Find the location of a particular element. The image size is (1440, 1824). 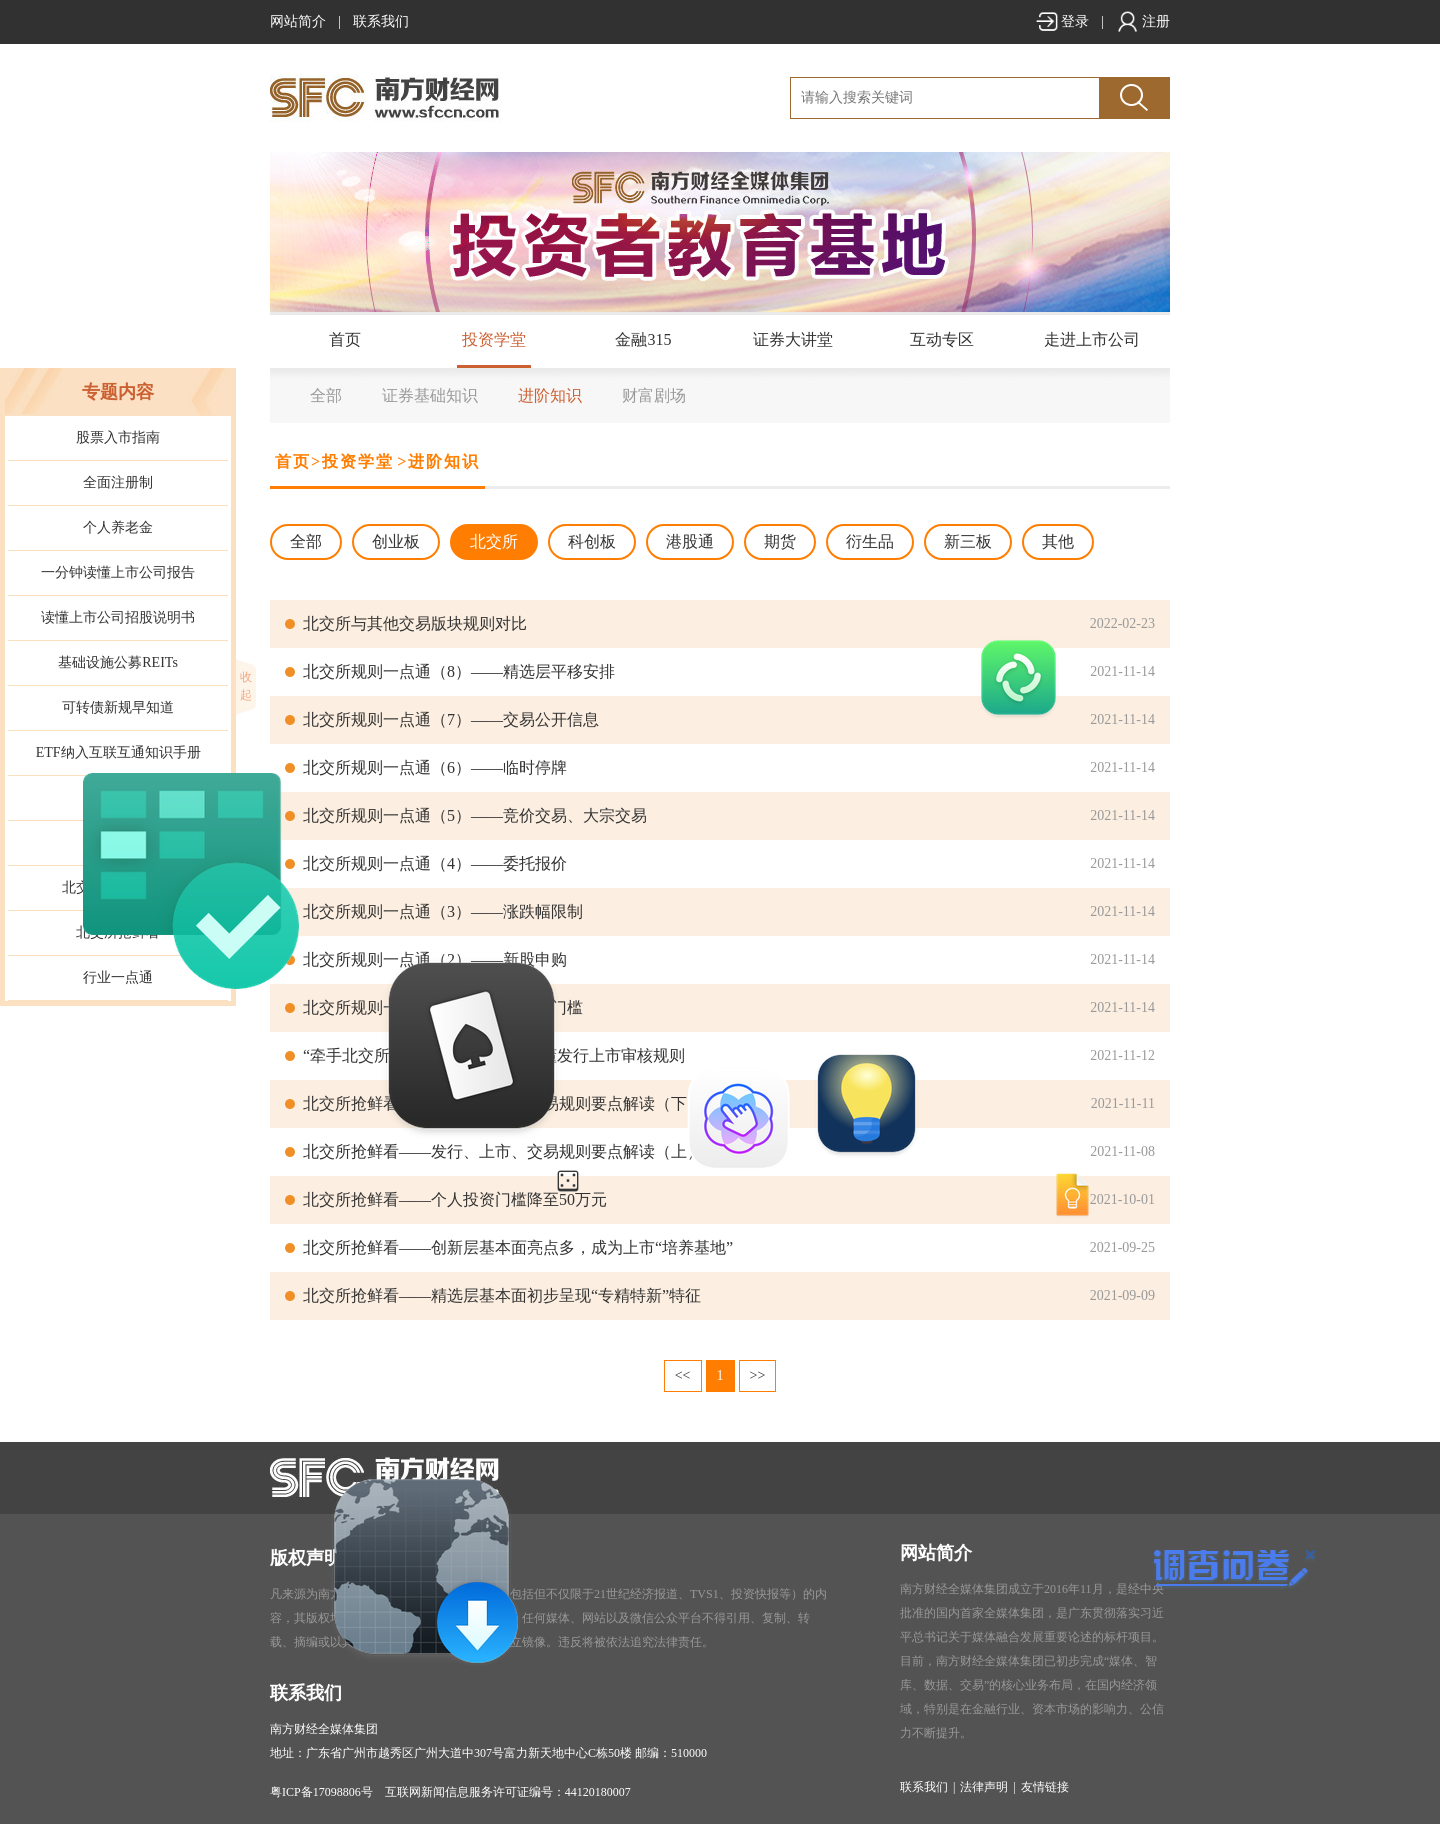

open Element messaging app is located at coordinates (1018, 677).